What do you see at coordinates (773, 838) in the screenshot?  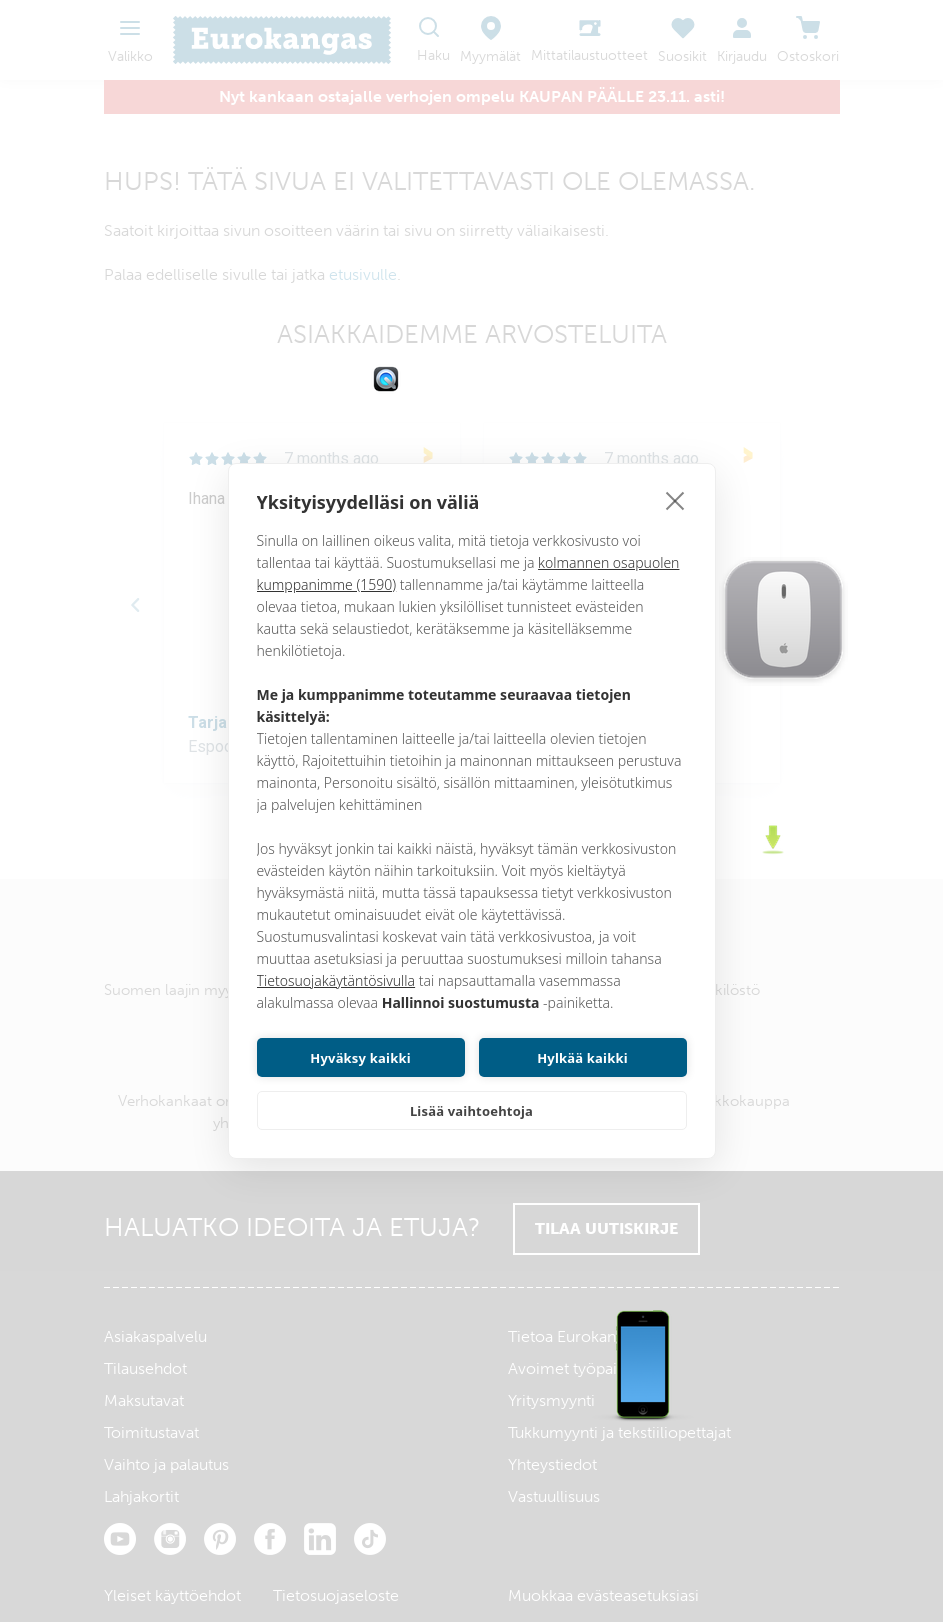 I see `save the current file or document` at bounding box center [773, 838].